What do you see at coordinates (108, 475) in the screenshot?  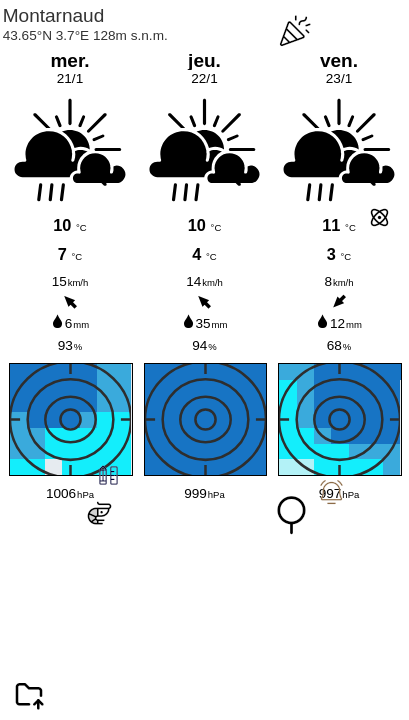 I see `access design or editing tools` at bounding box center [108, 475].